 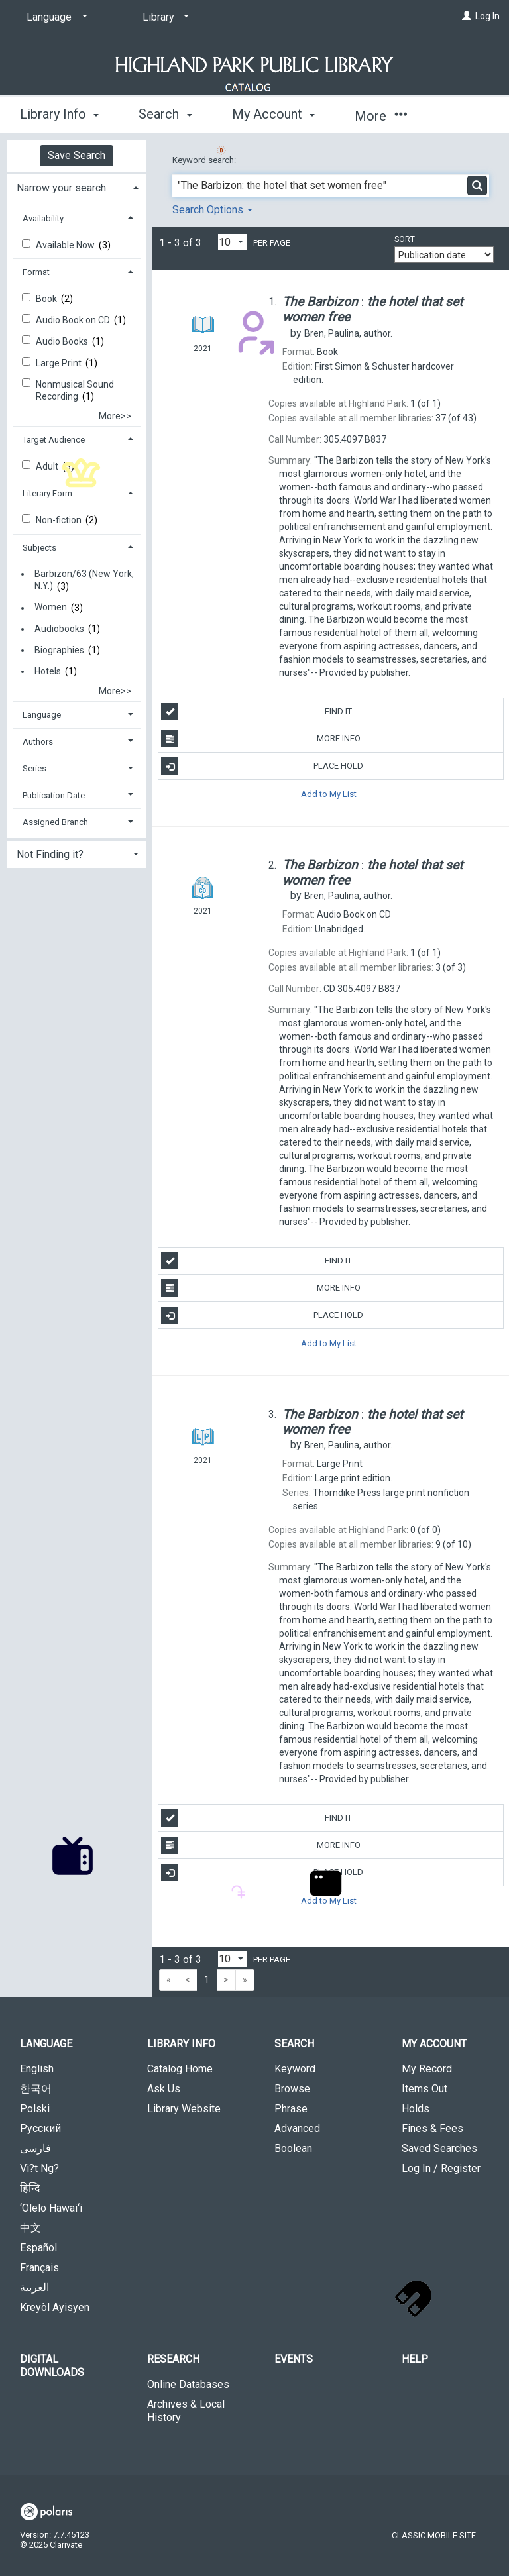 What do you see at coordinates (72, 1856) in the screenshot?
I see `access classic TV or broadcast content` at bounding box center [72, 1856].